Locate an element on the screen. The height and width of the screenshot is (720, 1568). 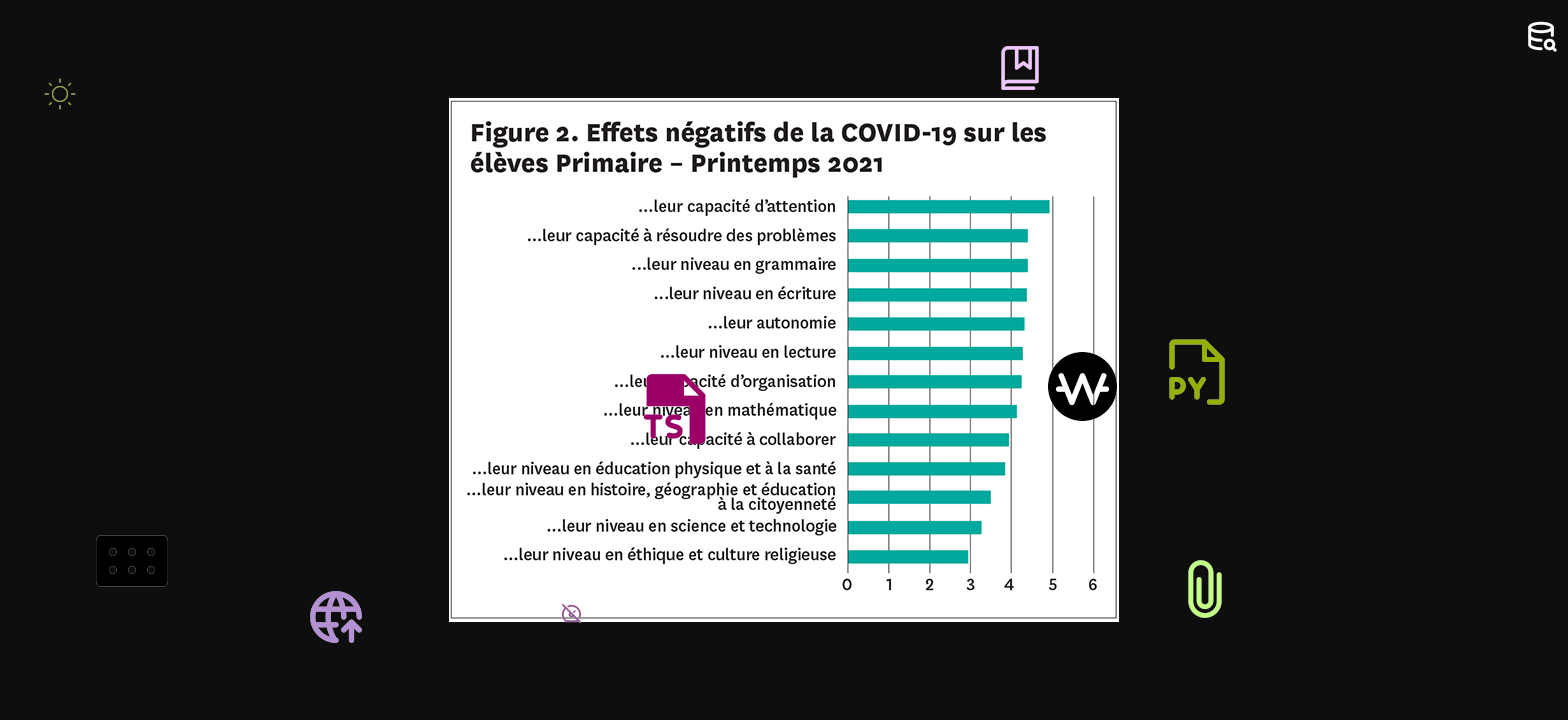
search within a database is located at coordinates (1541, 36).